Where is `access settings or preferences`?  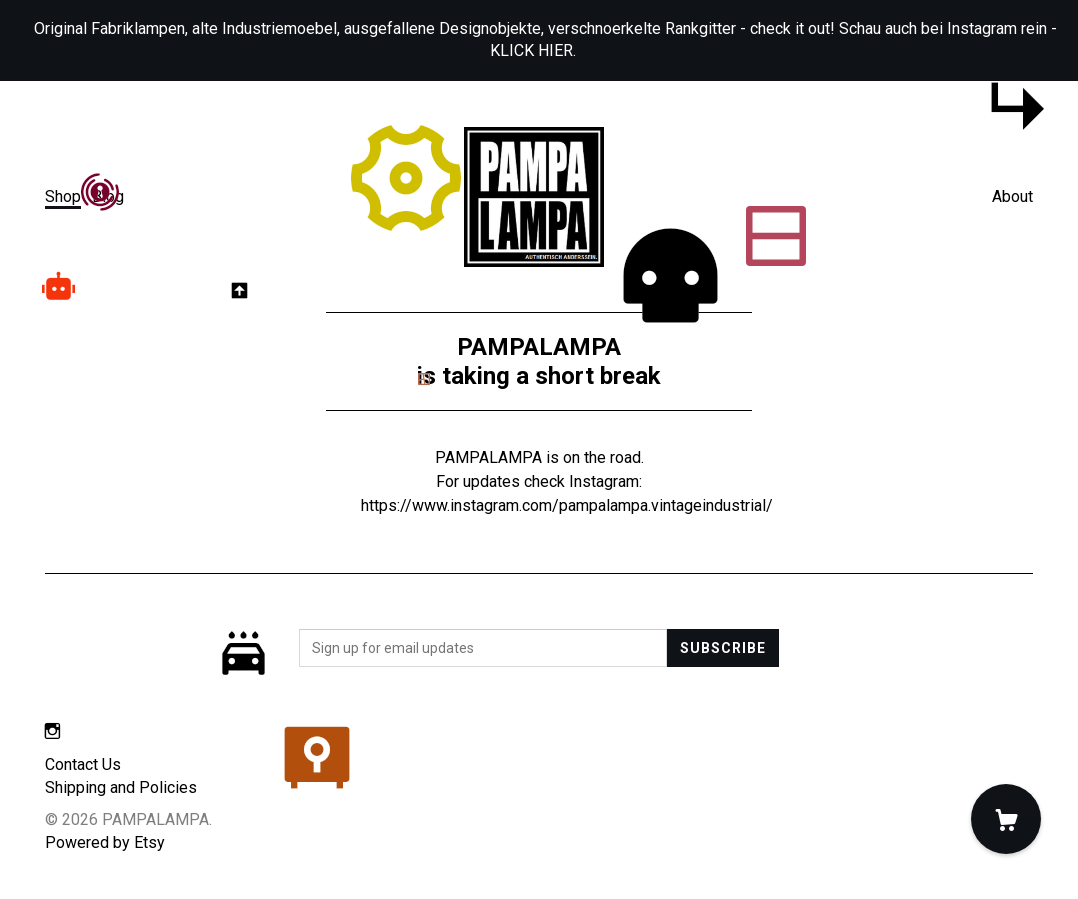 access settings or preferences is located at coordinates (406, 178).